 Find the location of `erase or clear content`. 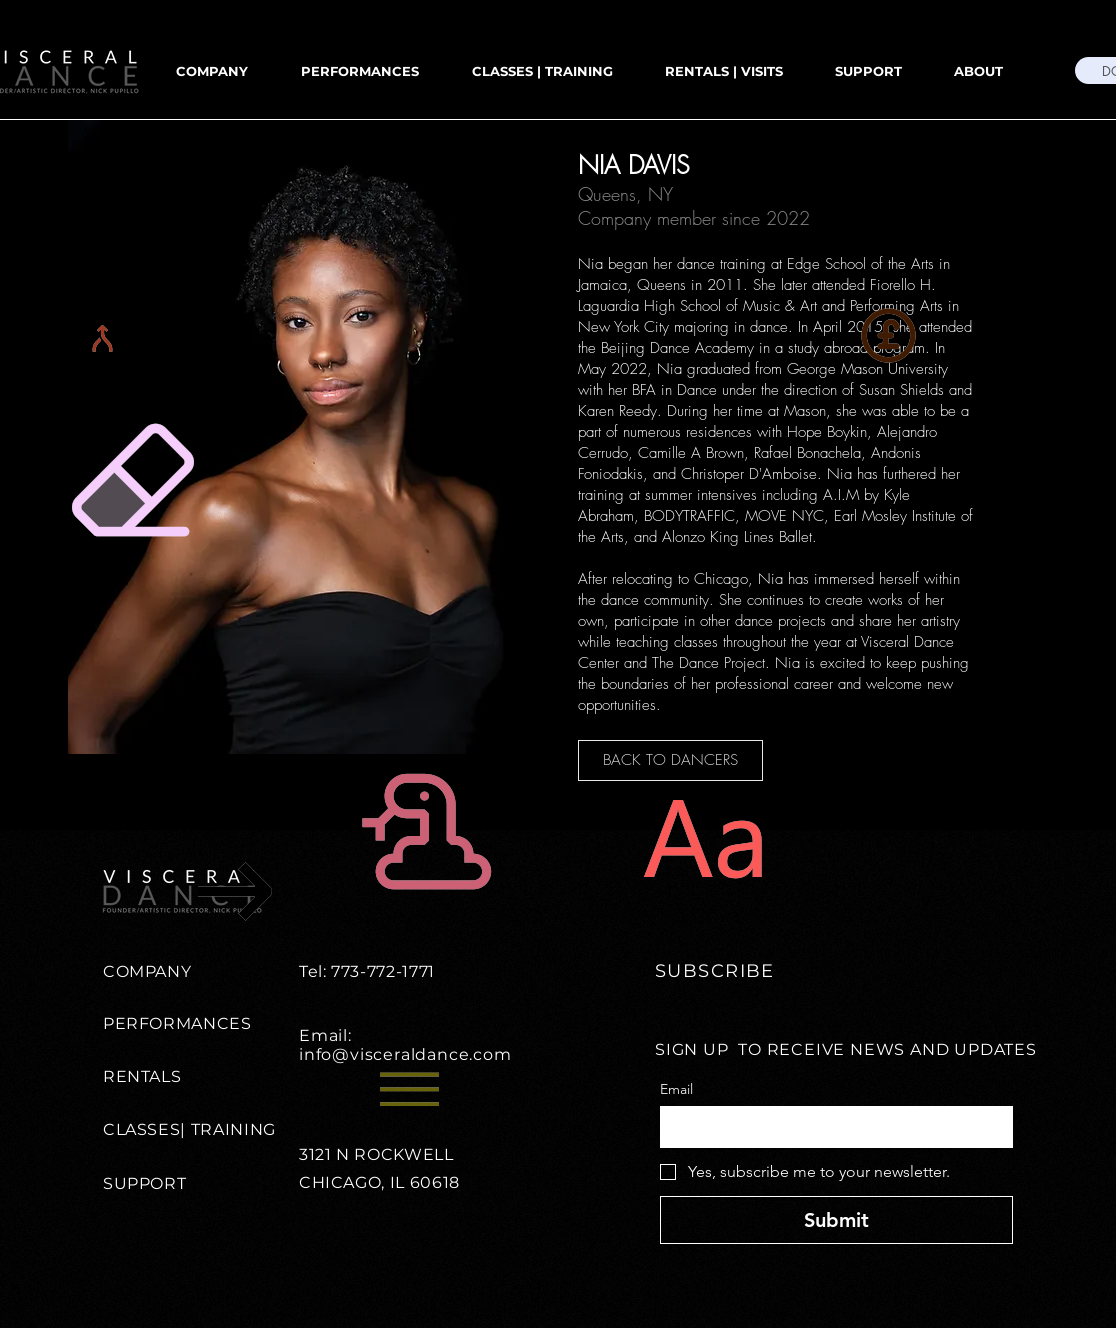

erase or clear content is located at coordinates (133, 480).